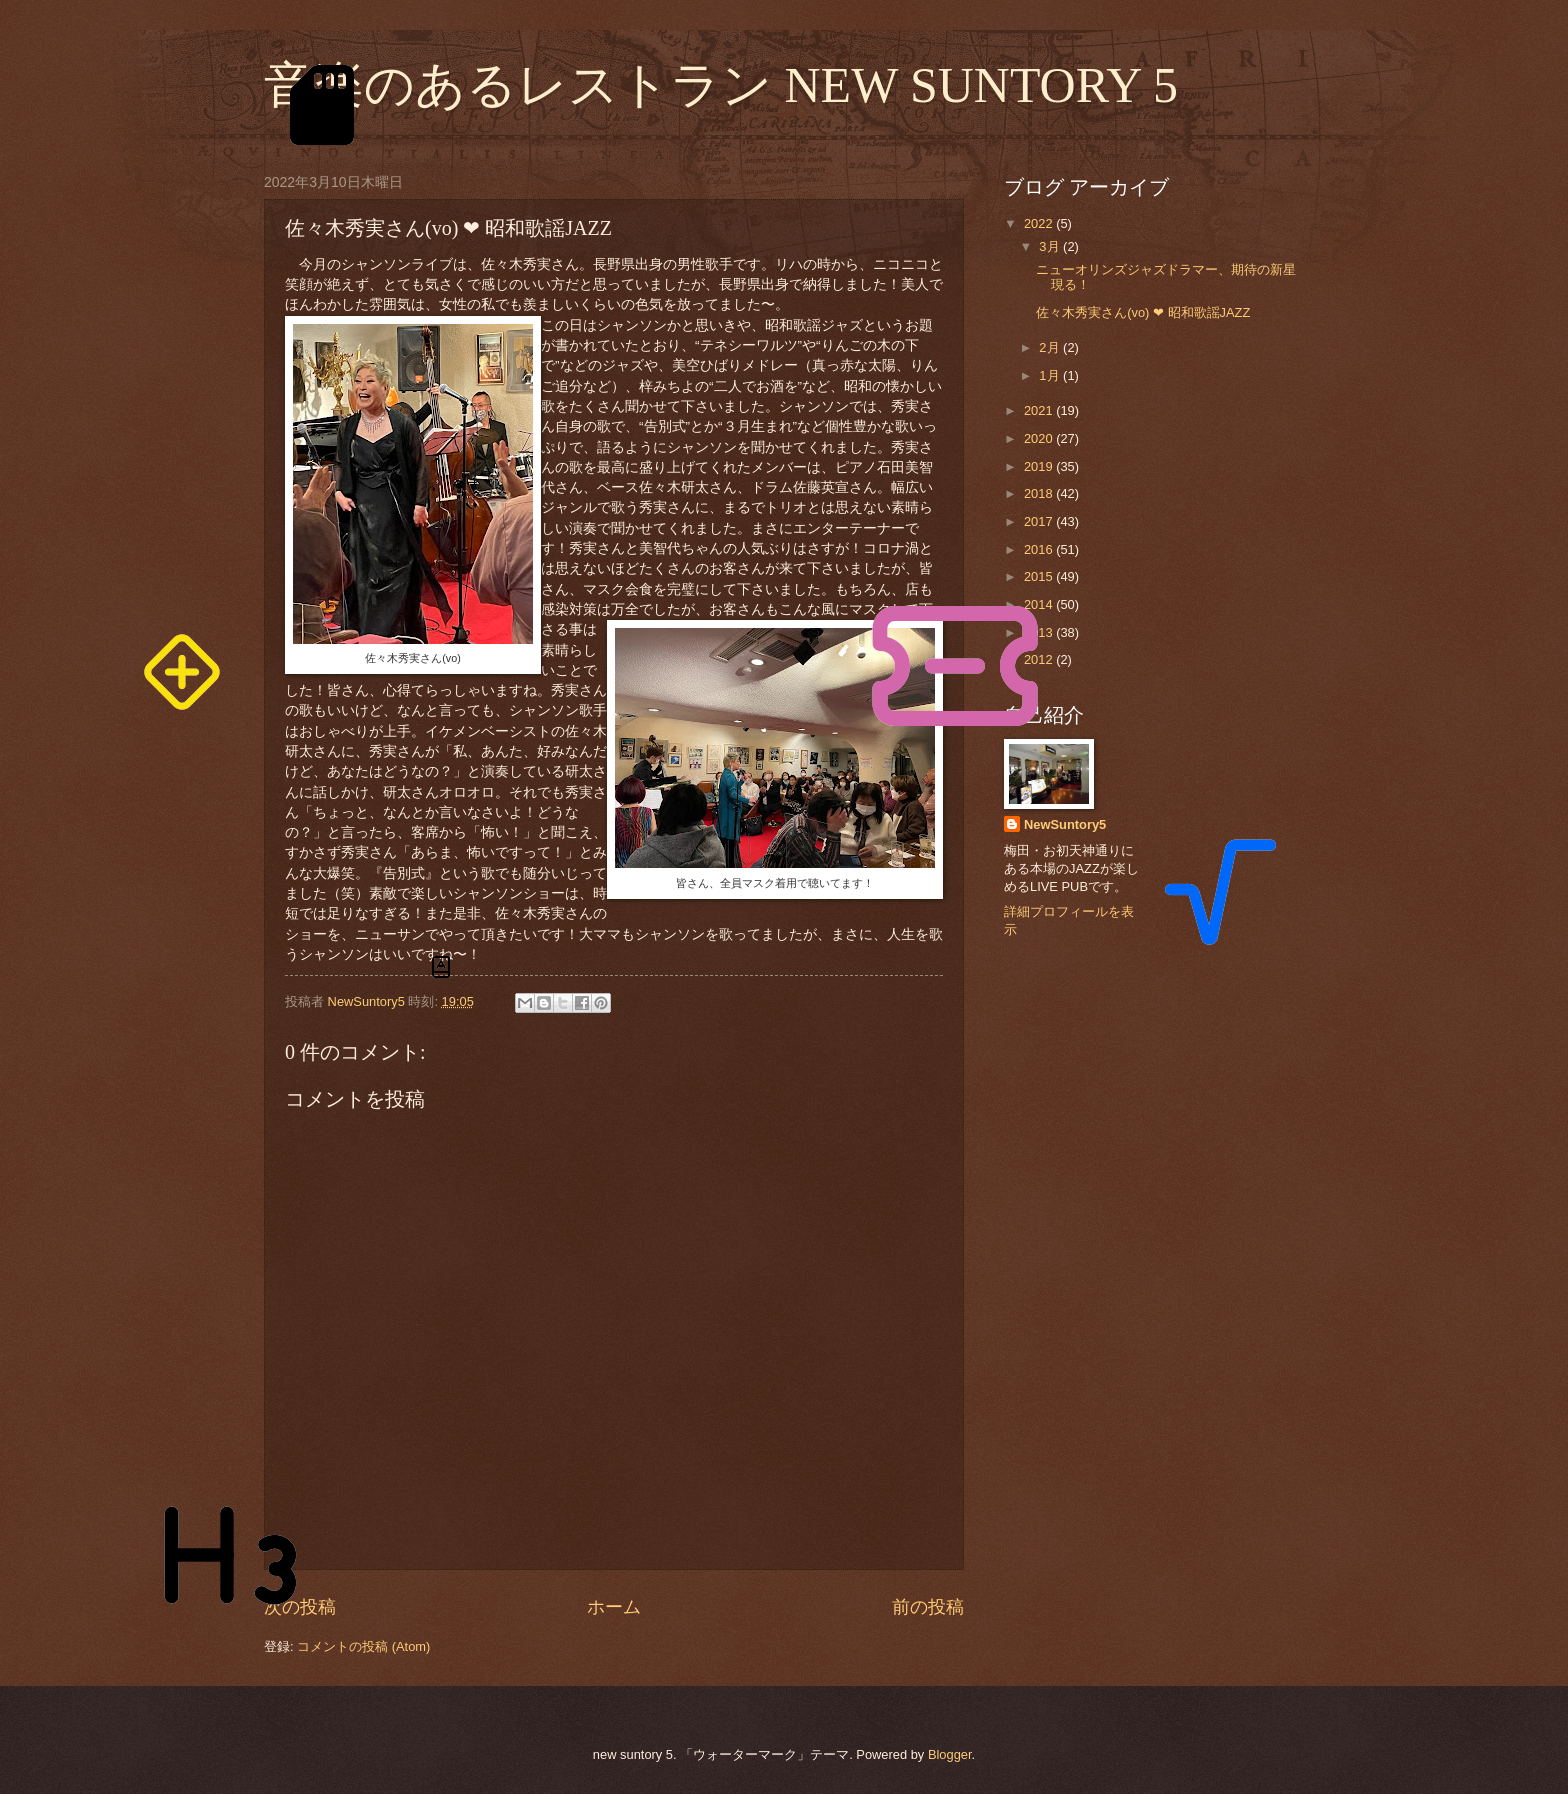  Describe the element at coordinates (227, 1555) in the screenshot. I see `format text as heading level 3` at that location.